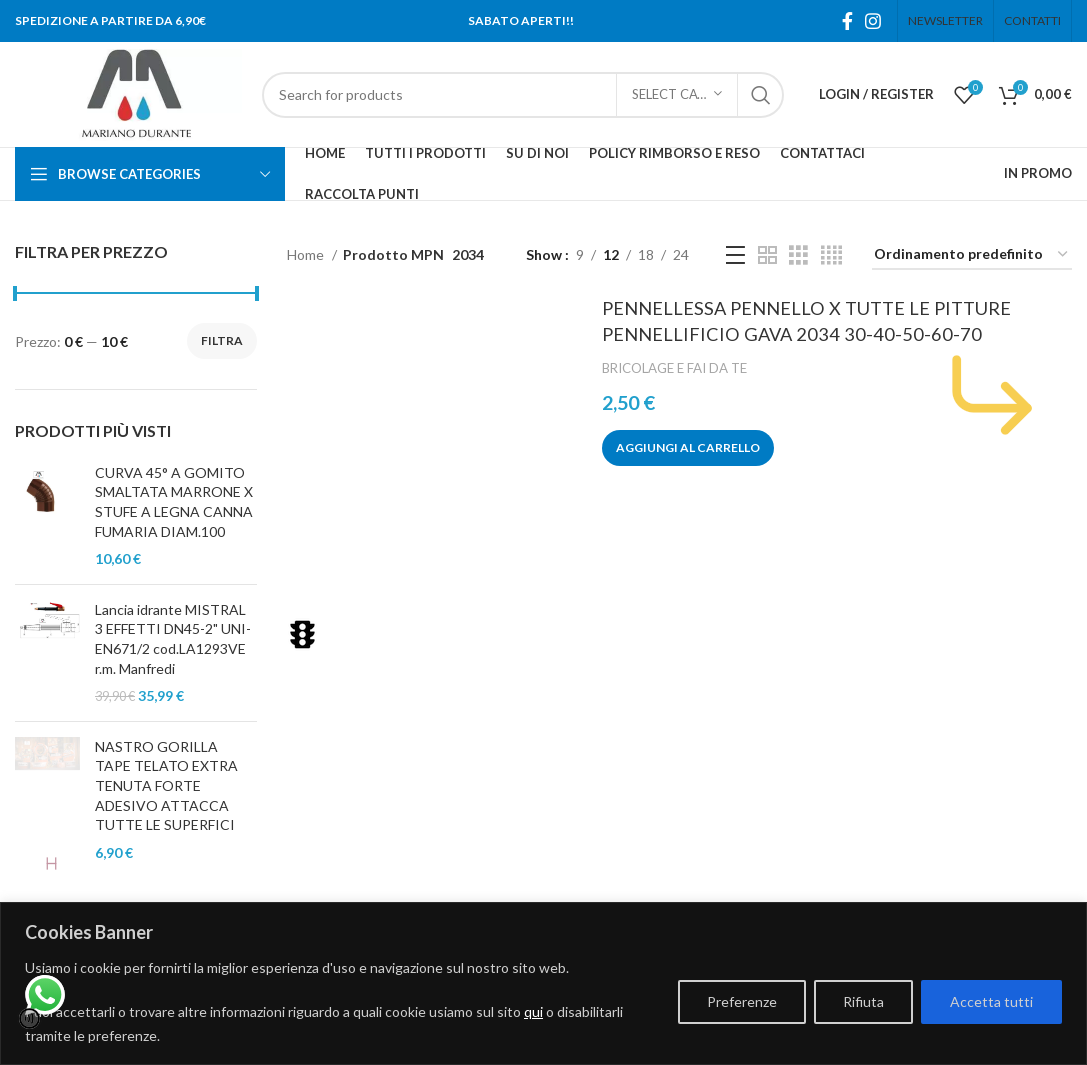  What do you see at coordinates (992, 395) in the screenshot?
I see `reply to a message or thread` at bounding box center [992, 395].